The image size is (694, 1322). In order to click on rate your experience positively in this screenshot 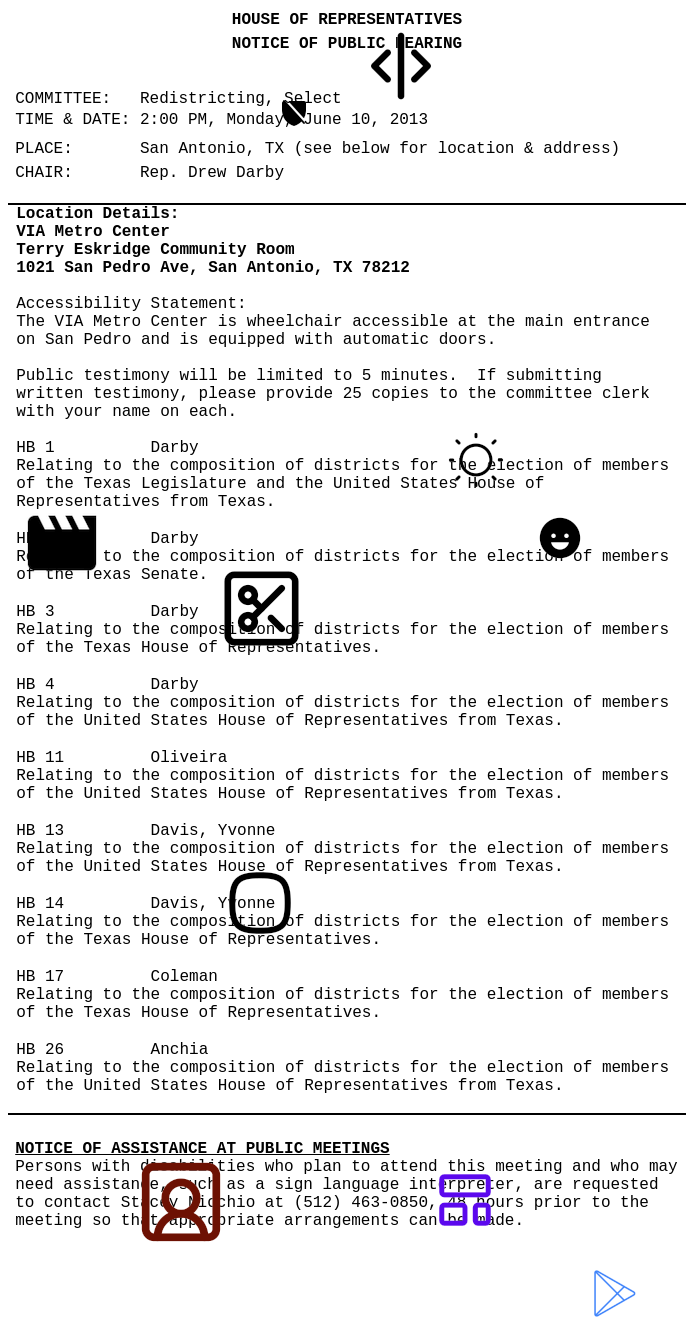, I will do `click(560, 538)`.